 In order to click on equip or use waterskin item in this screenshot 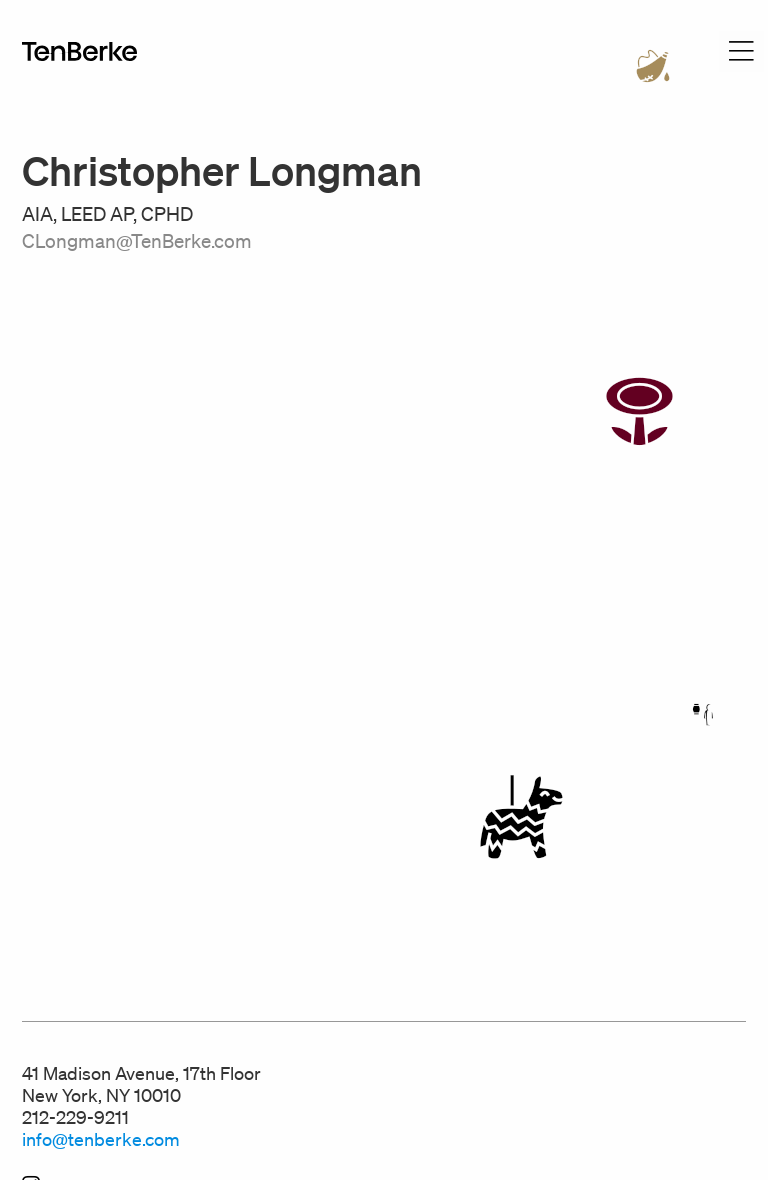, I will do `click(653, 66)`.